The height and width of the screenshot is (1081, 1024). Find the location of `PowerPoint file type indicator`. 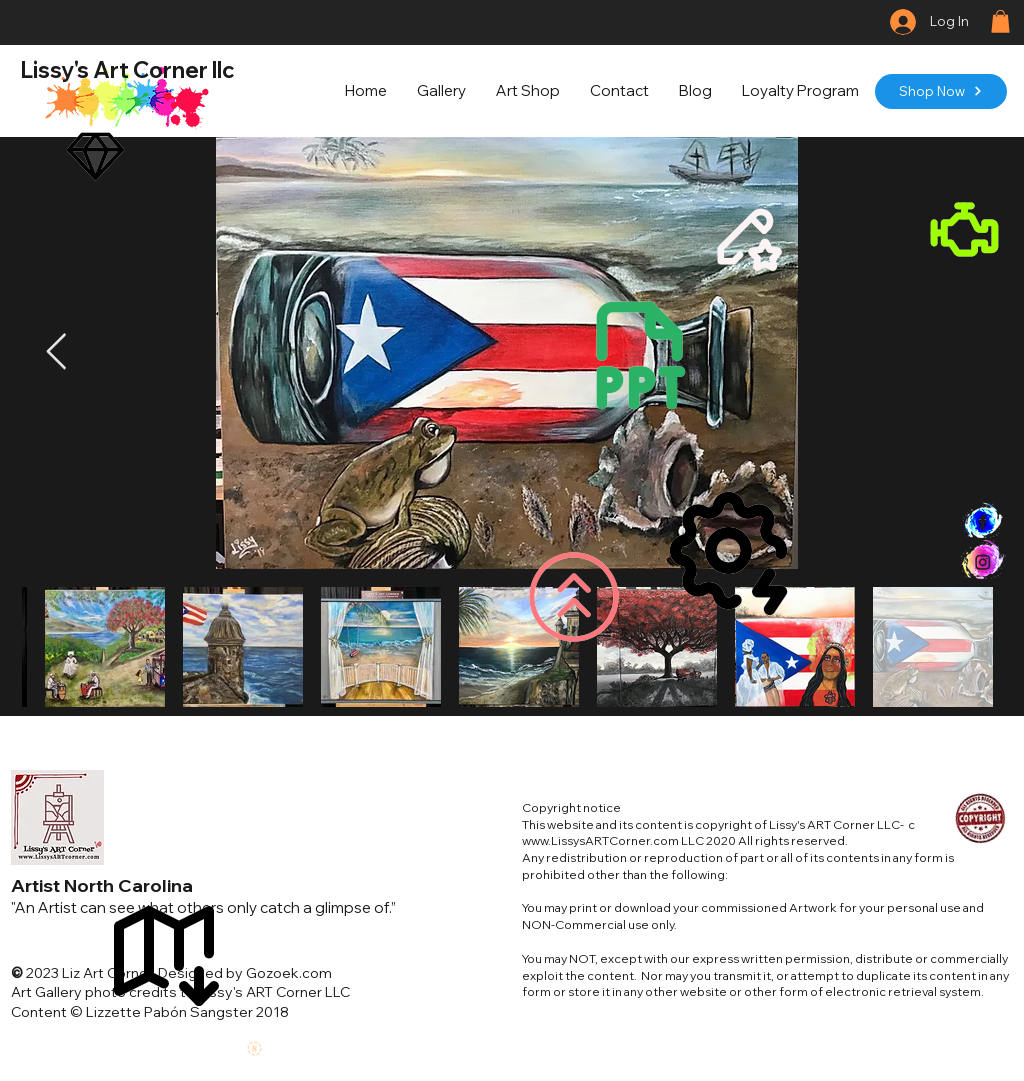

PowerPoint file type indicator is located at coordinates (639, 355).